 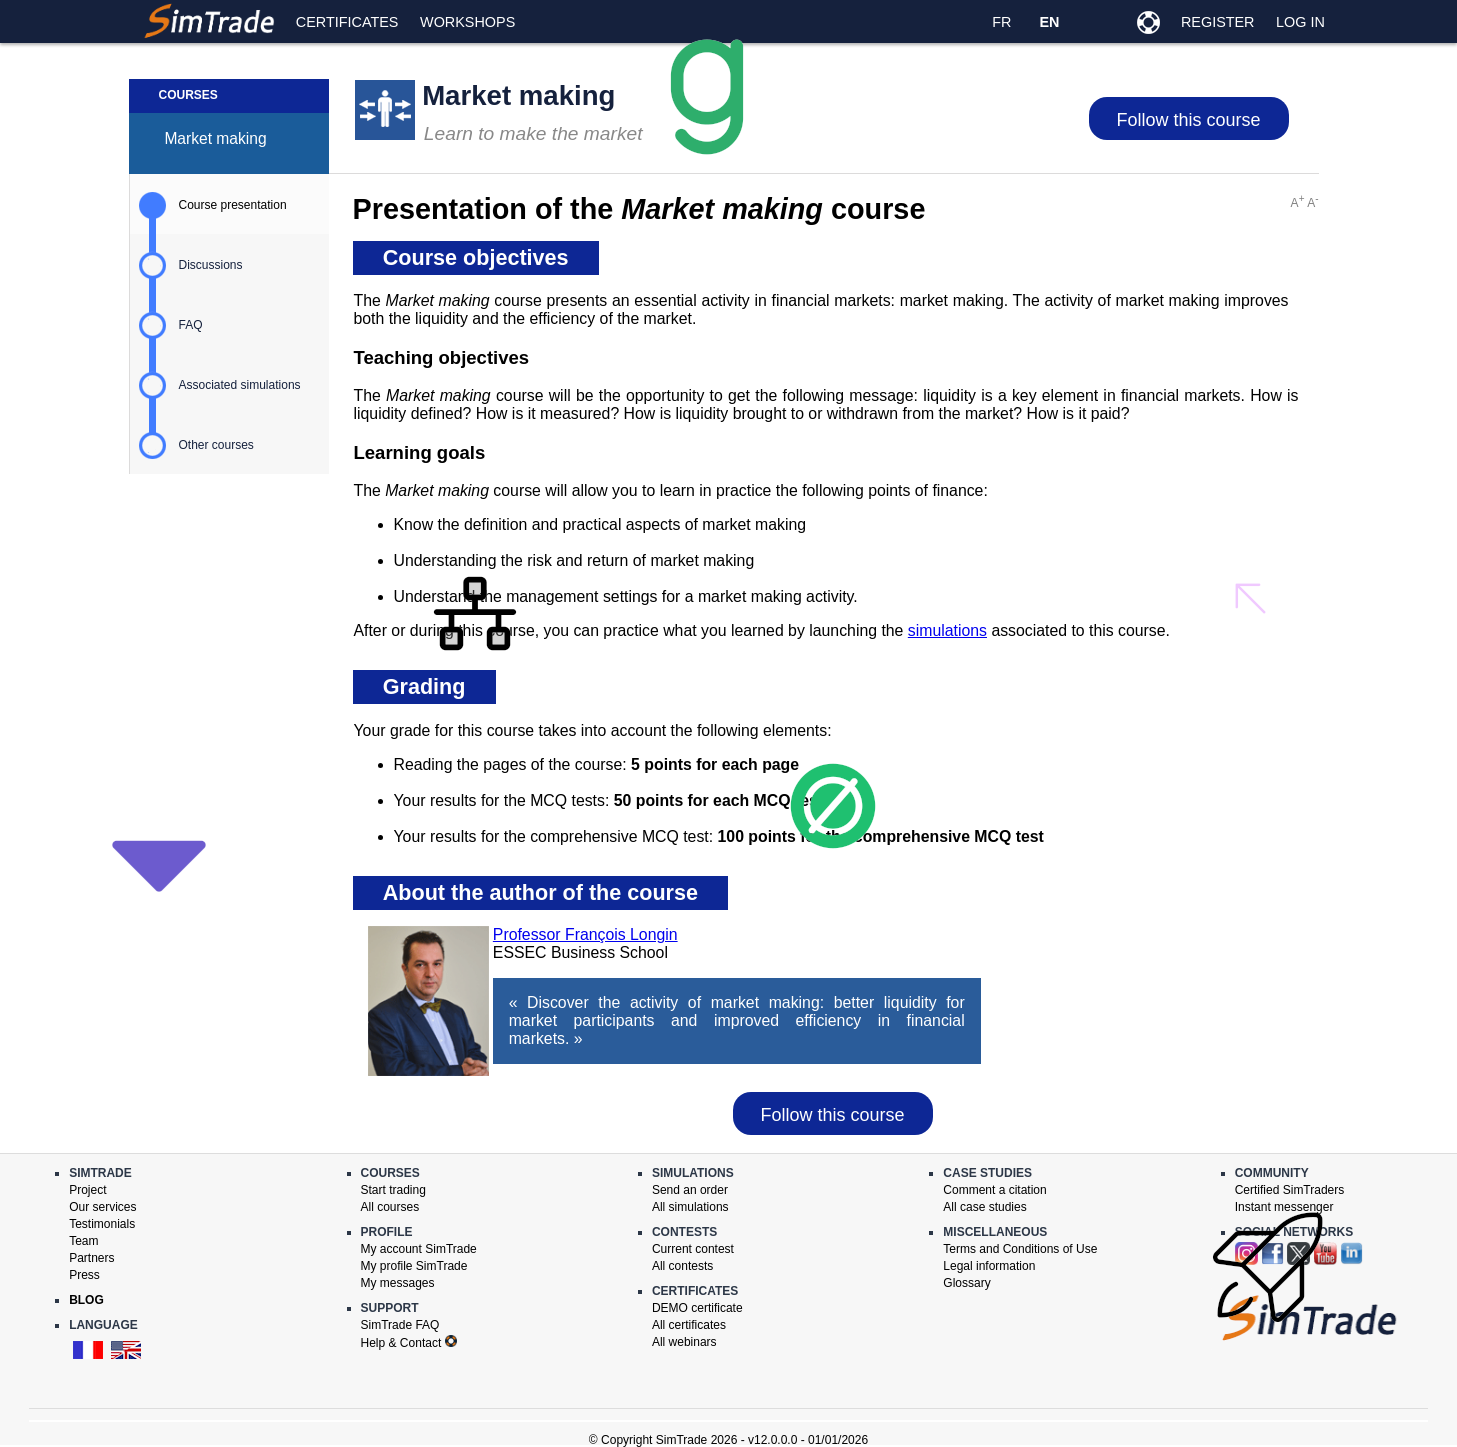 What do you see at coordinates (1270, 1265) in the screenshot?
I see `launch or deploy a project` at bounding box center [1270, 1265].